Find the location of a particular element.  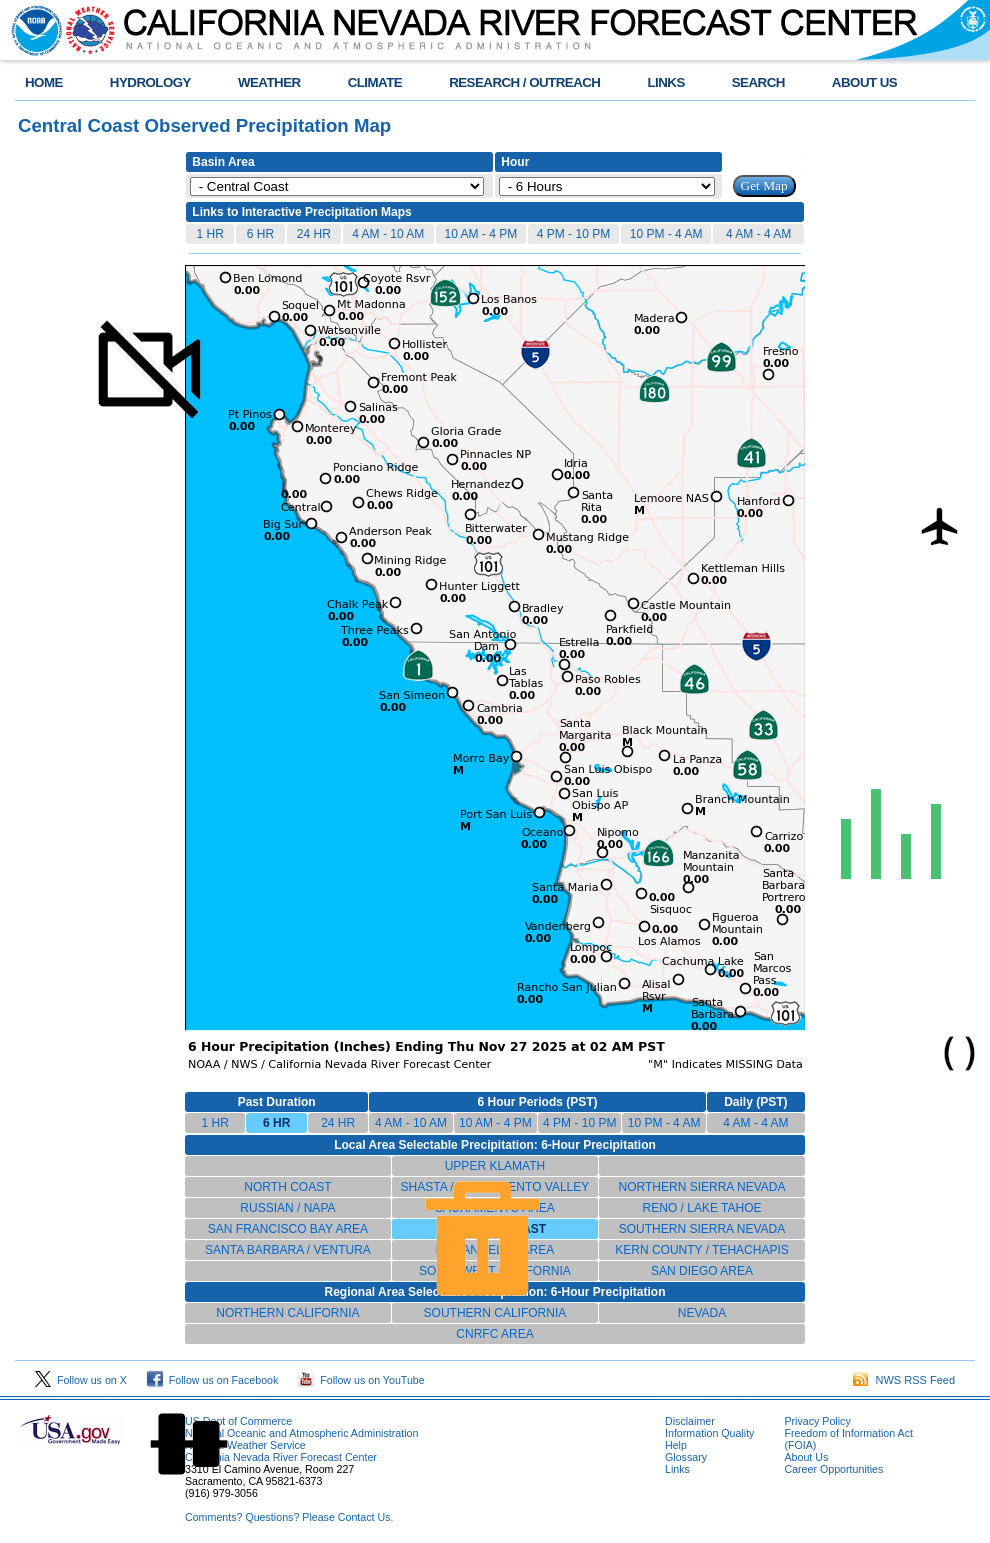

delete selected item is located at coordinates (482, 1238).